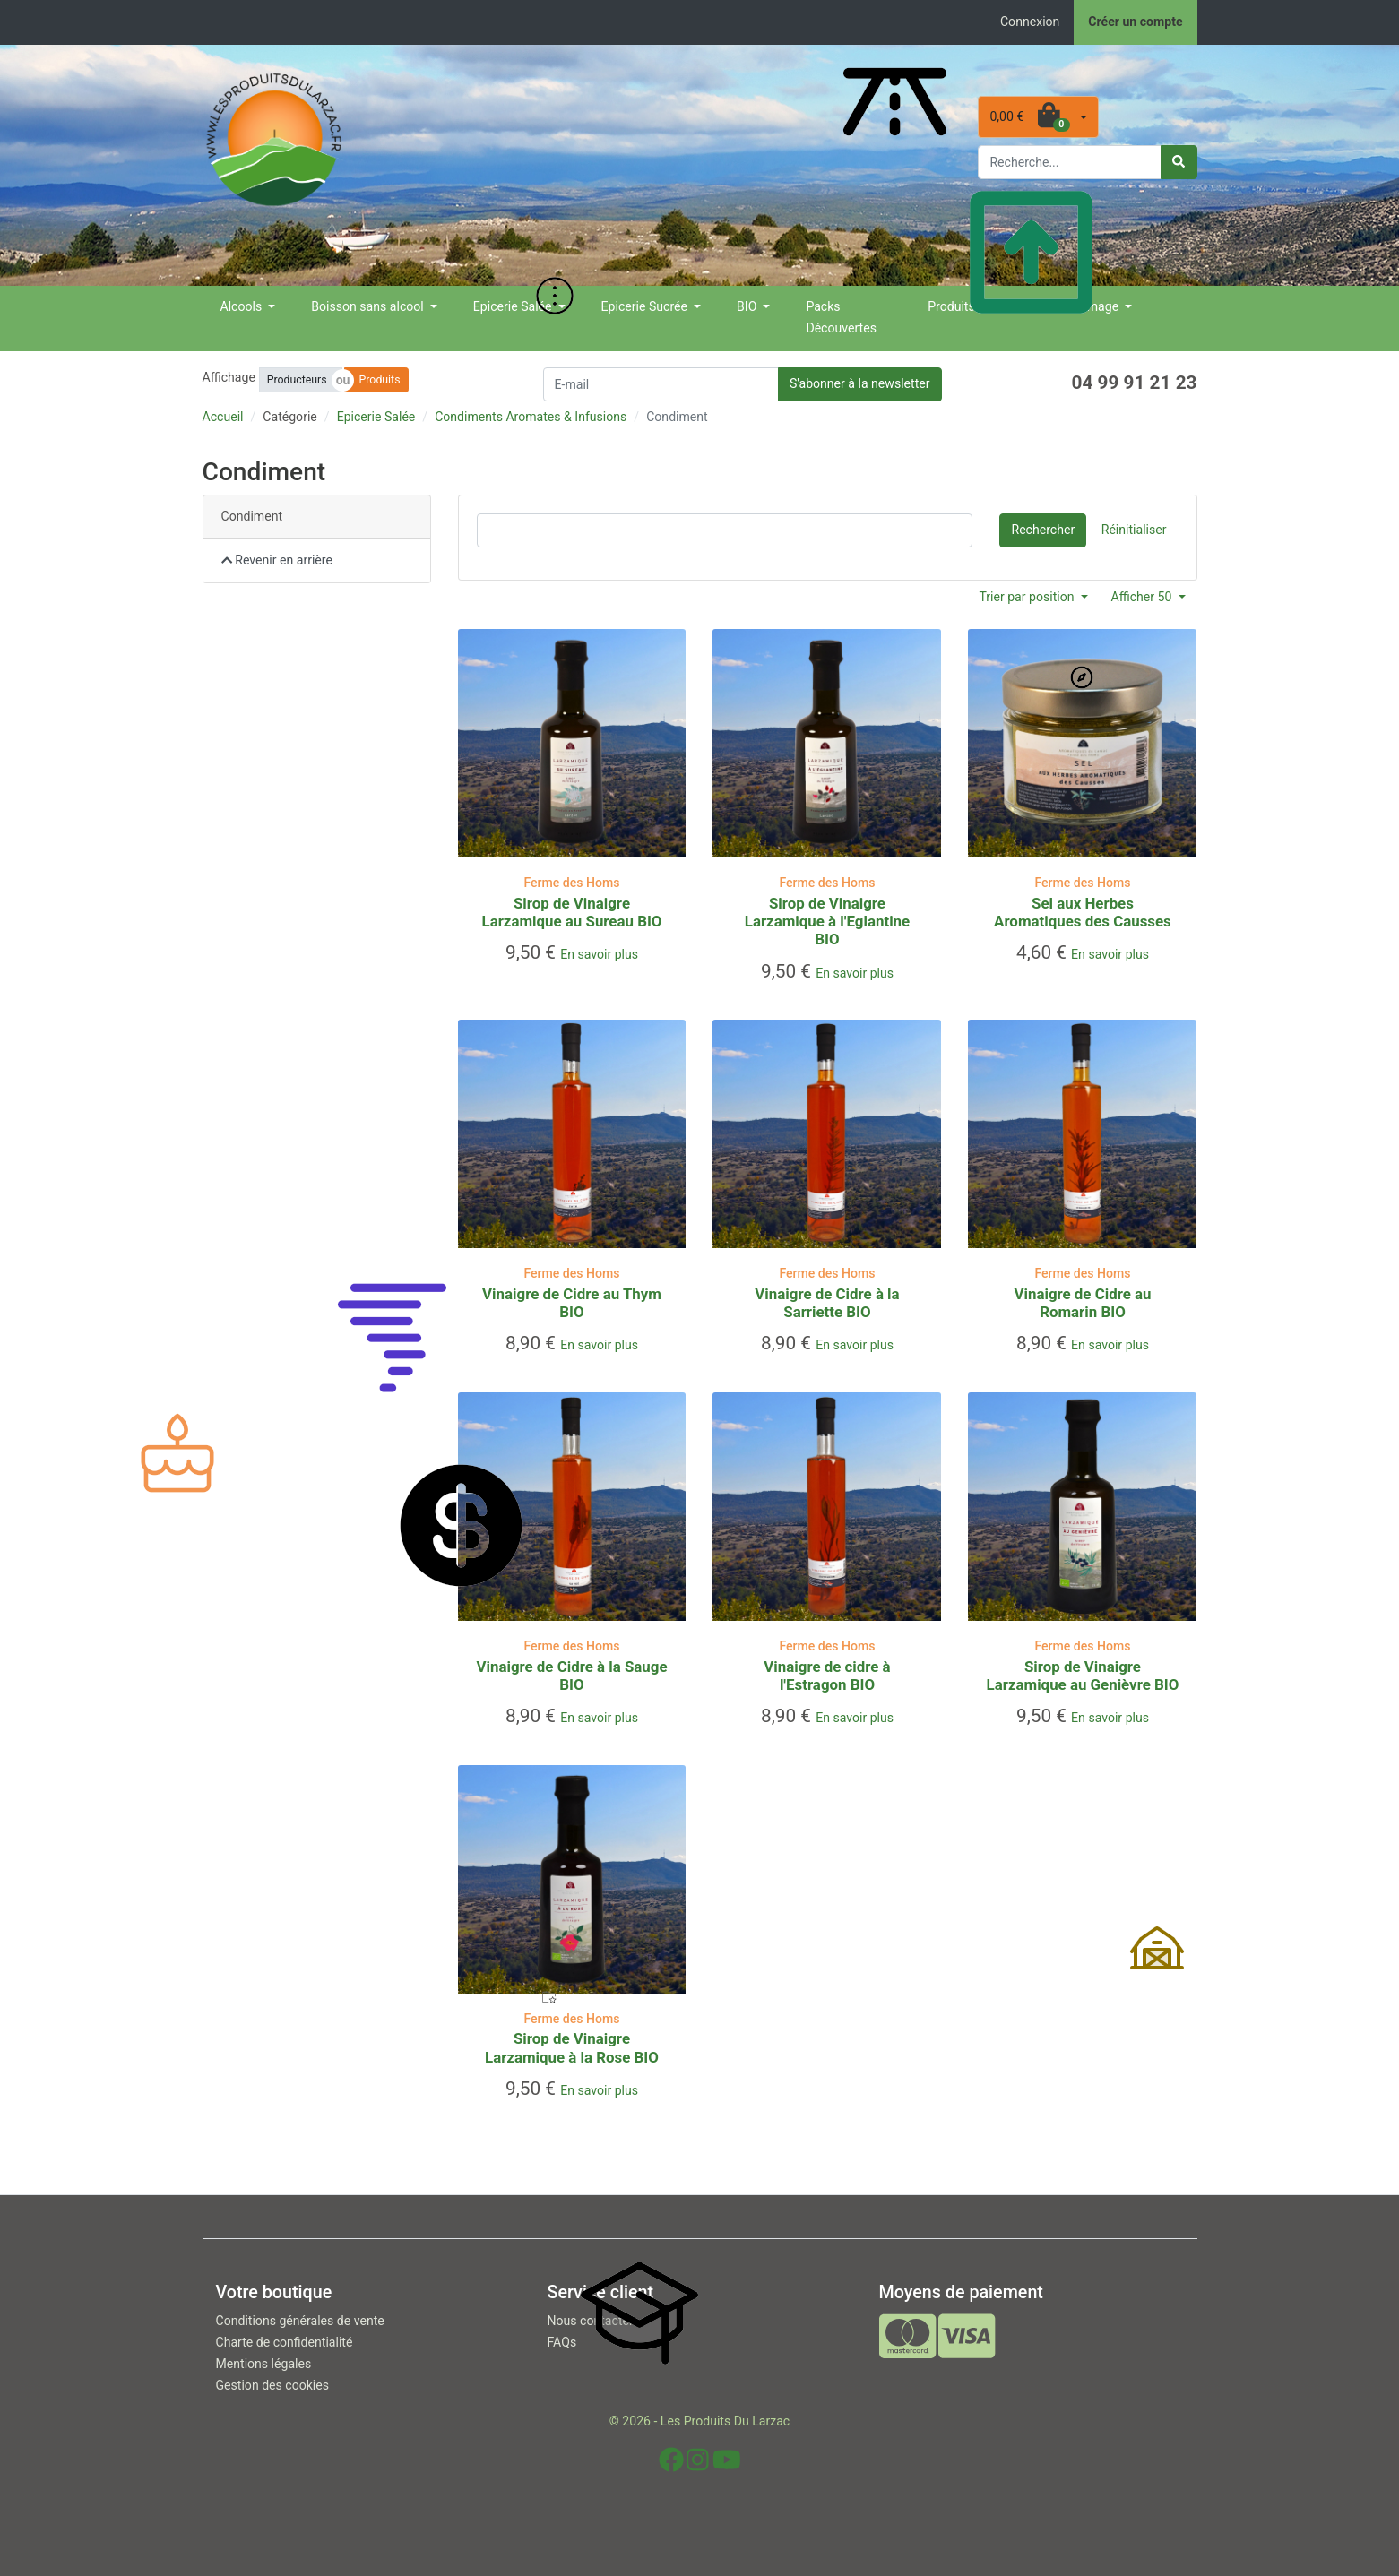  I want to click on access education or learning resources, so click(639, 2309).